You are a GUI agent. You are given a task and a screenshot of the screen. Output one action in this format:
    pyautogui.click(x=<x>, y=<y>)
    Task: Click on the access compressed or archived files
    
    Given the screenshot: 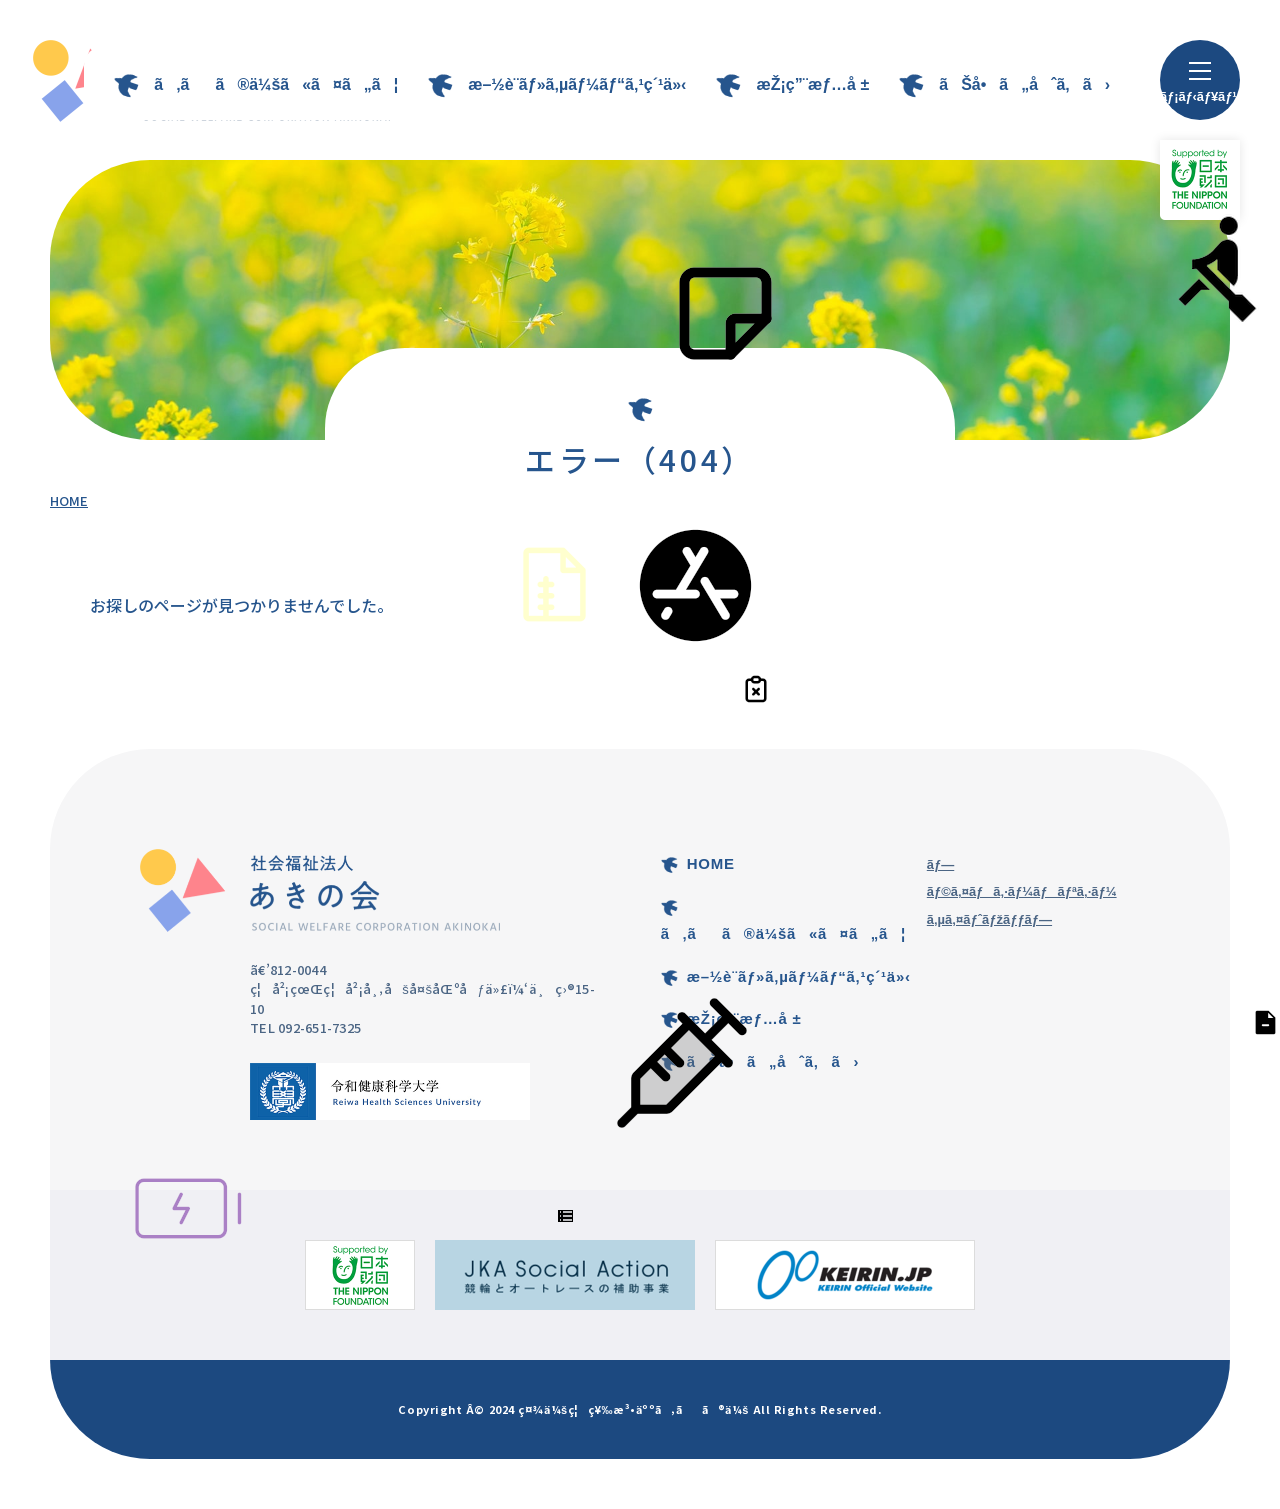 What is the action you would take?
    pyautogui.click(x=554, y=584)
    